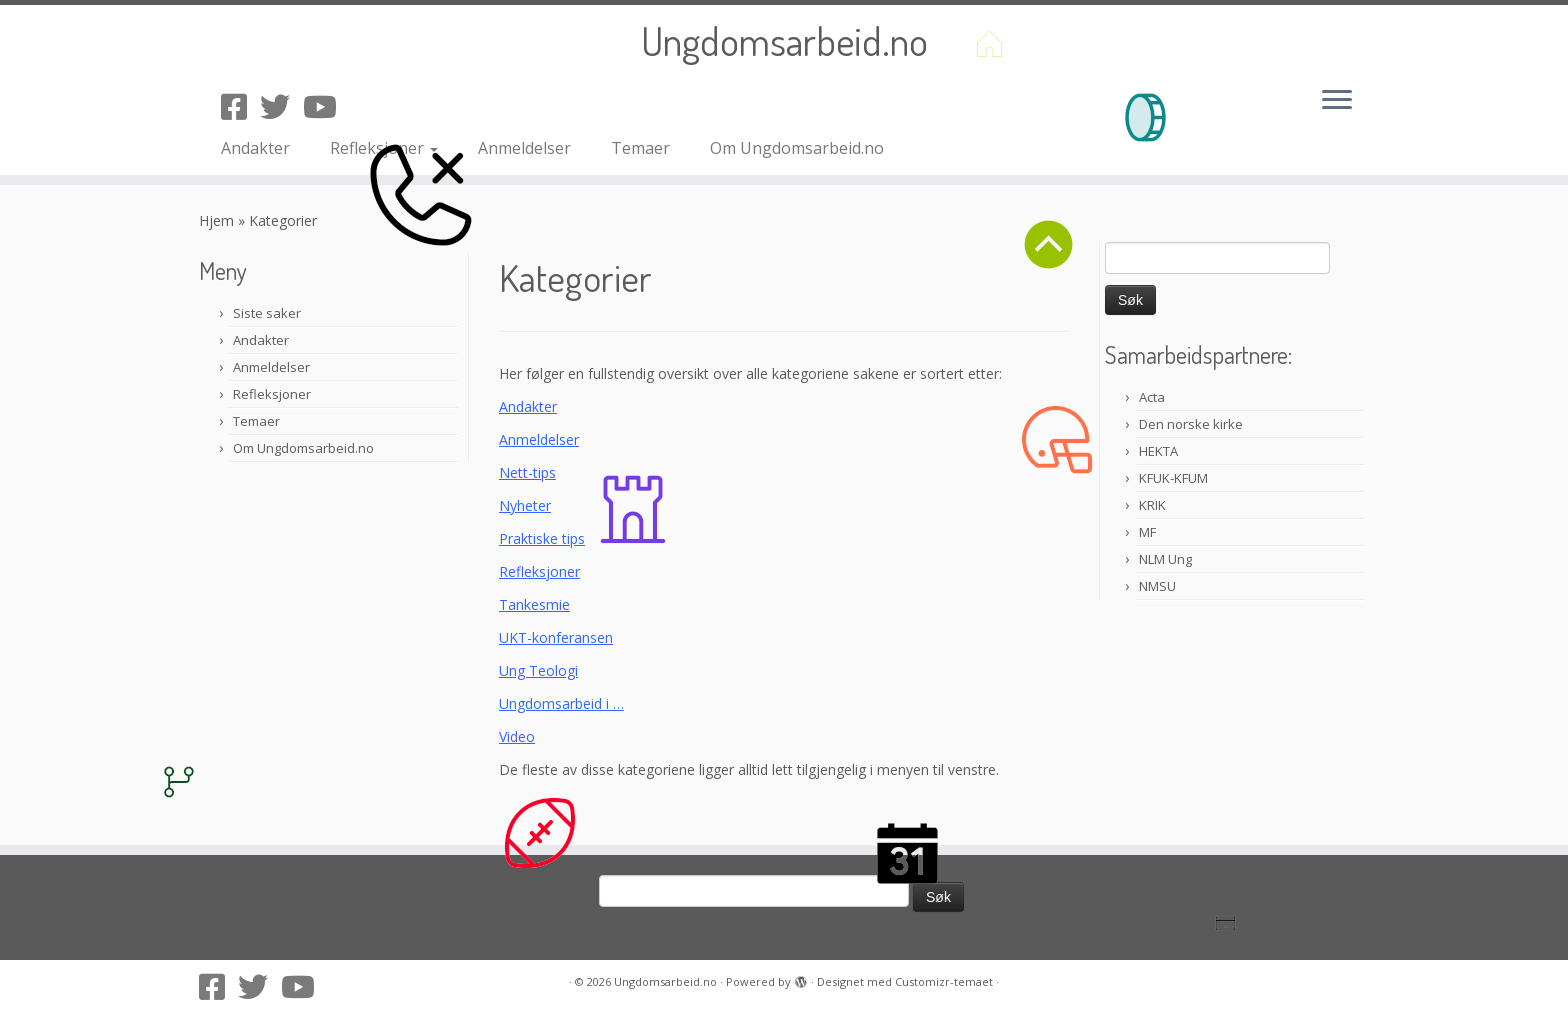 The height and width of the screenshot is (1012, 1568). Describe the element at coordinates (633, 508) in the screenshot. I see `access castle or fortress-themed content` at that location.